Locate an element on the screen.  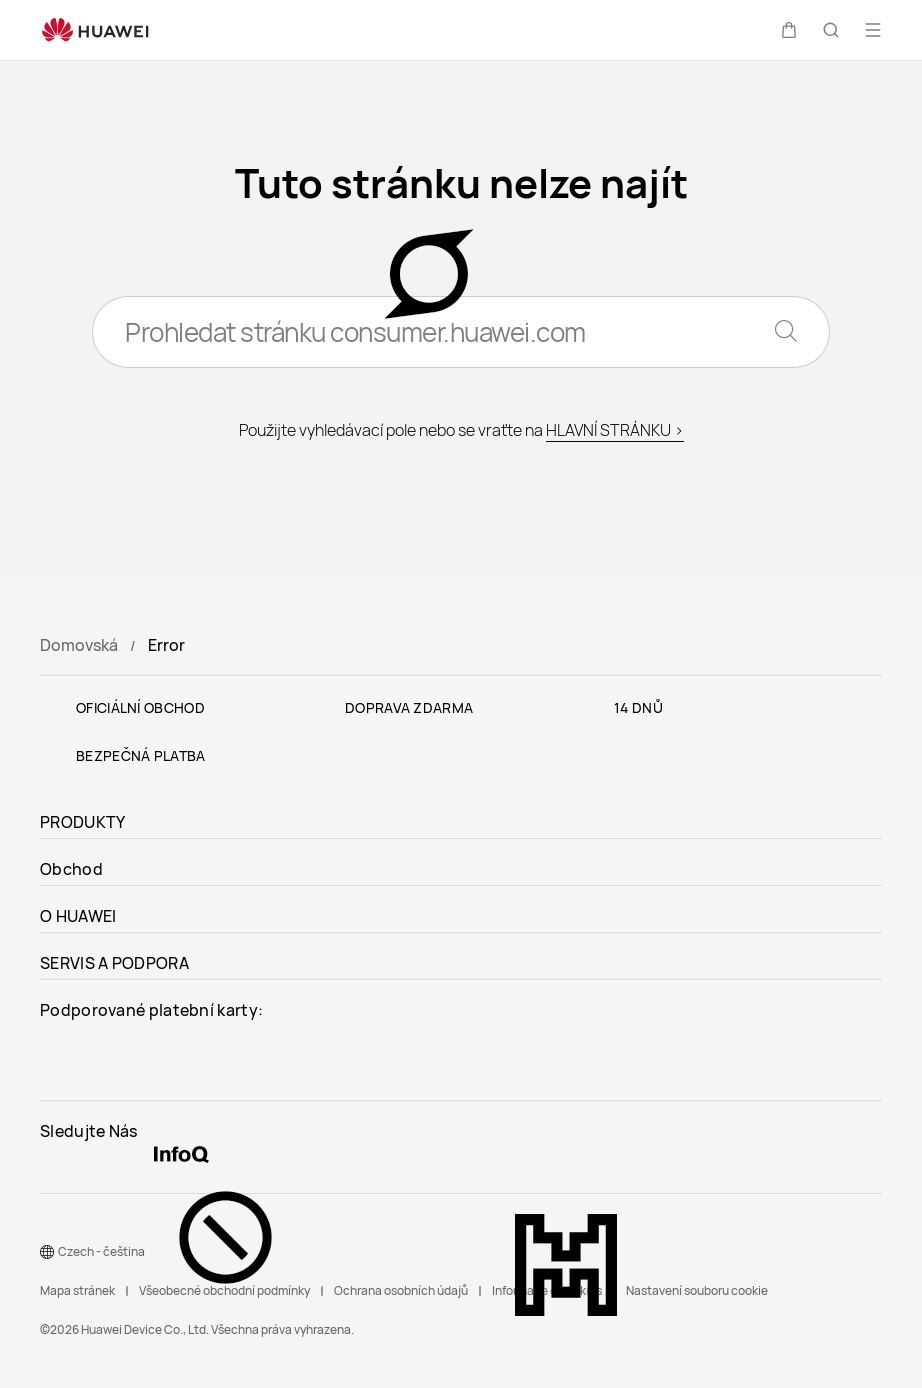
mixtral AI model logo is located at coordinates (566, 1265).